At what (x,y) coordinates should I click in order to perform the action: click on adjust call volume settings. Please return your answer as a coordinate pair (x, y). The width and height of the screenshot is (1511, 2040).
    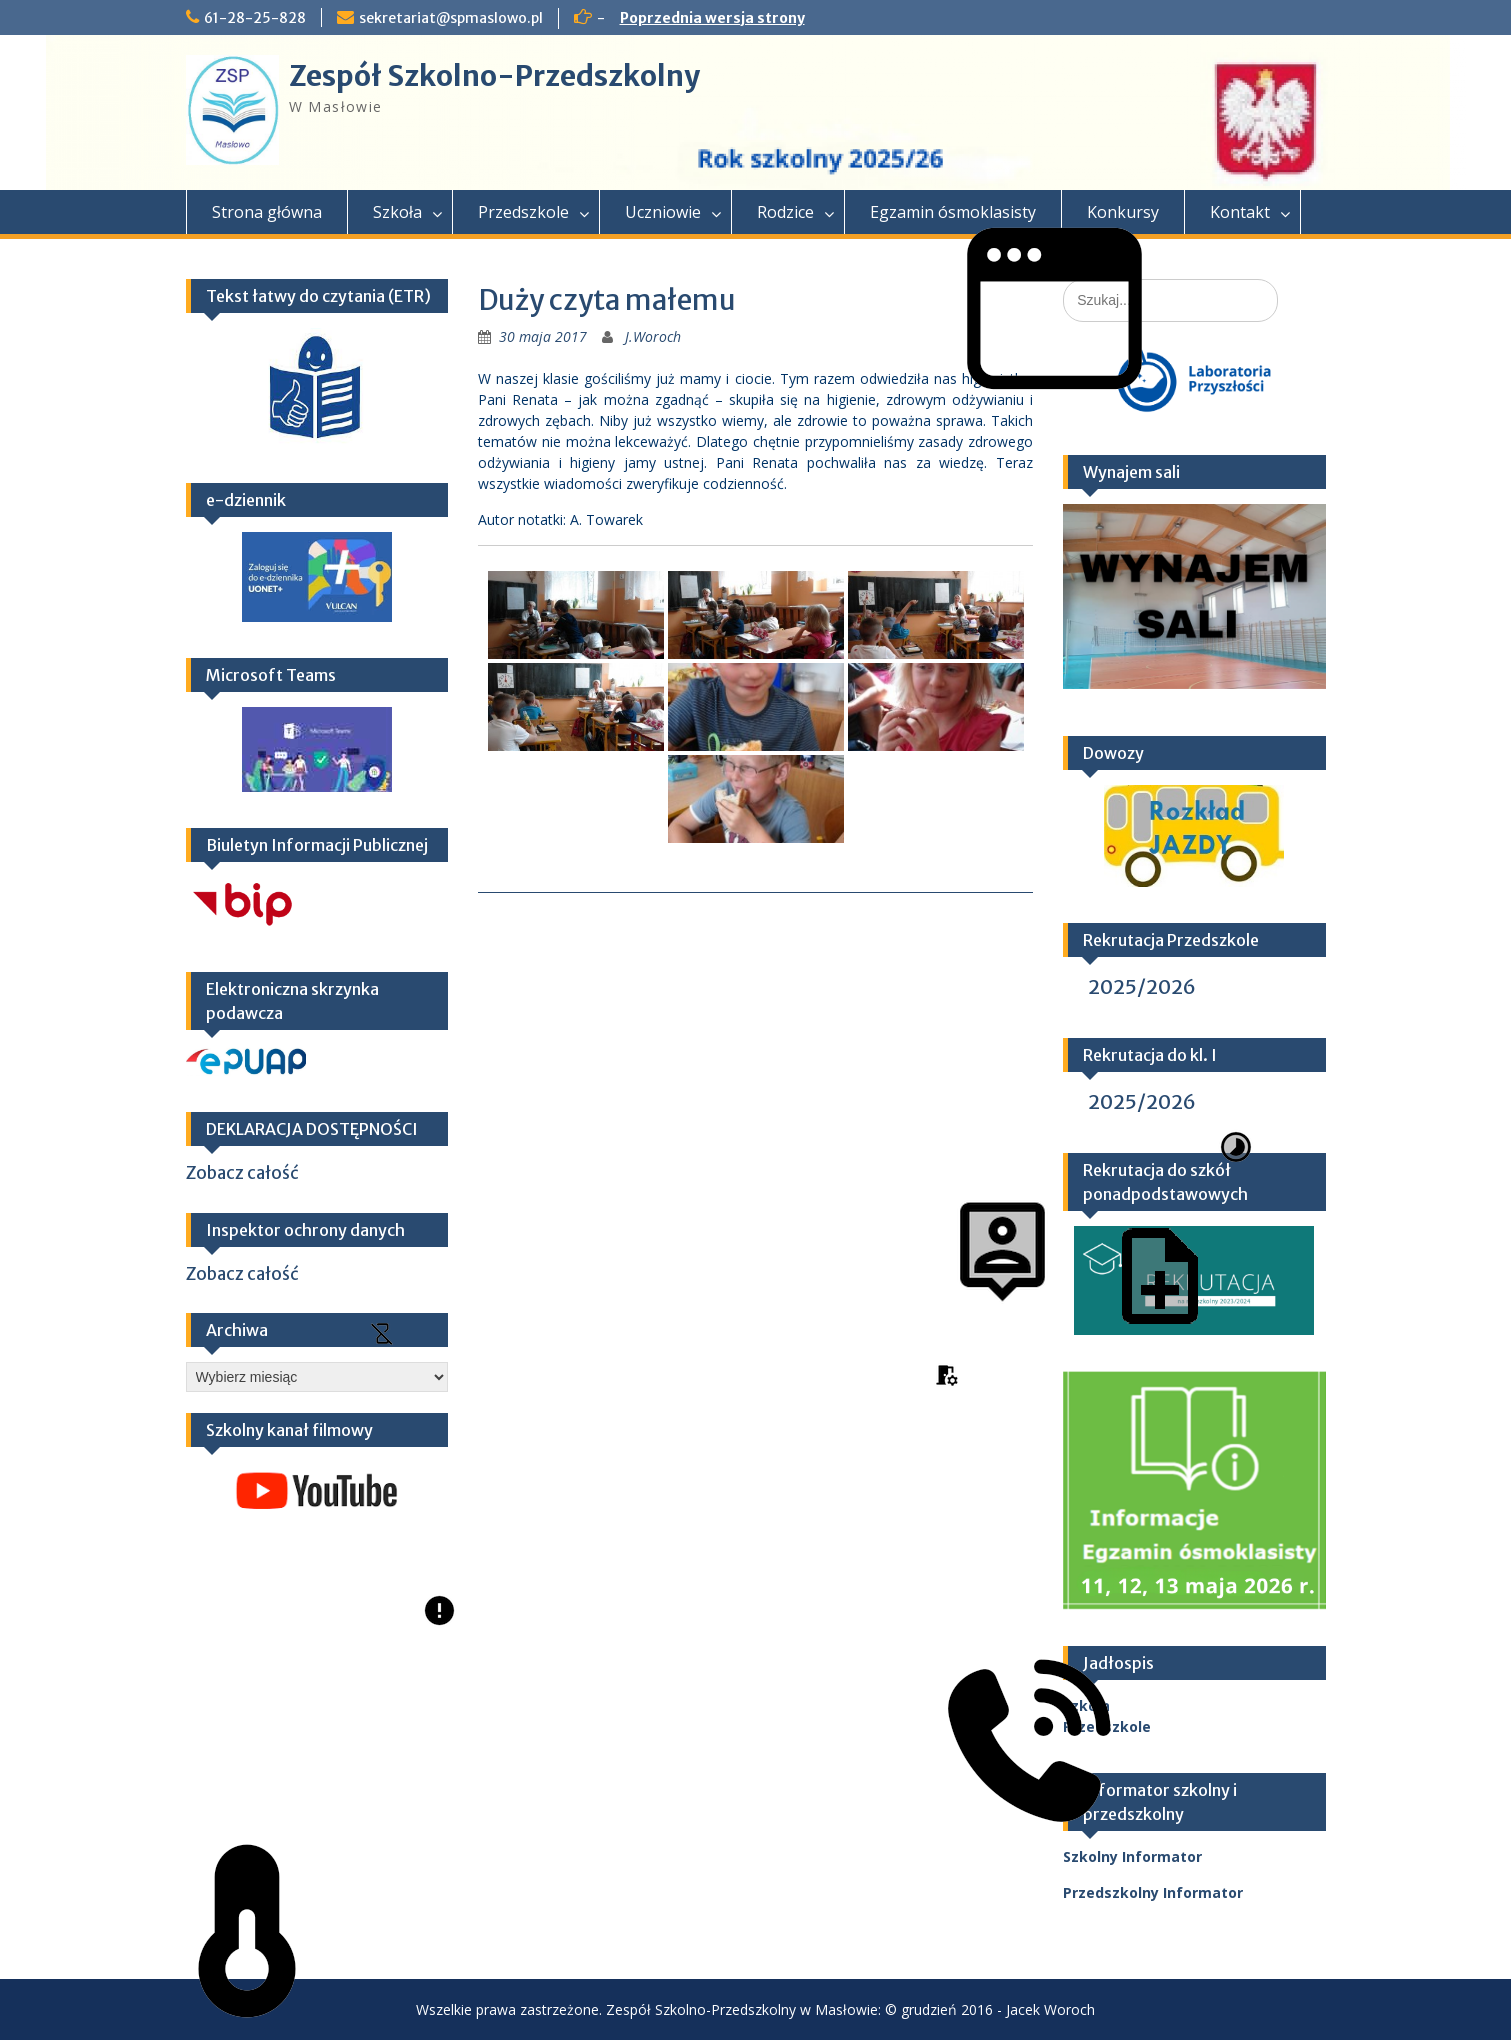
    Looking at the image, I should click on (1024, 1745).